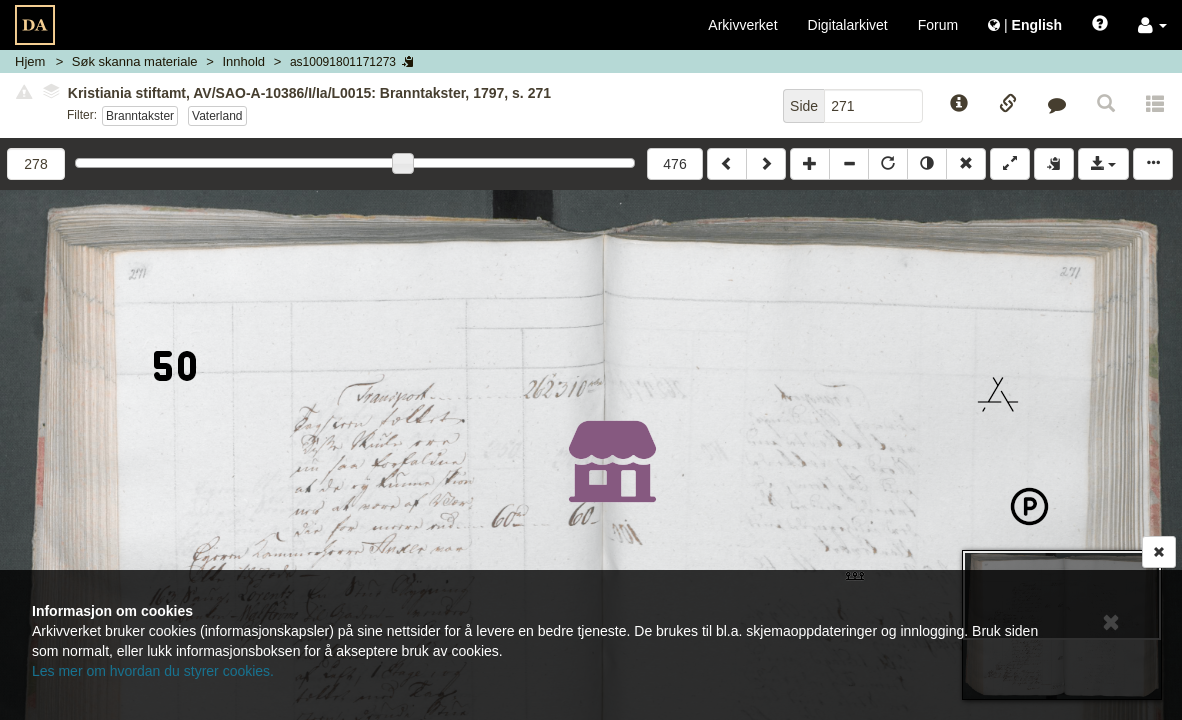  I want to click on indicates a count or quantity of 50, so click(175, 366).